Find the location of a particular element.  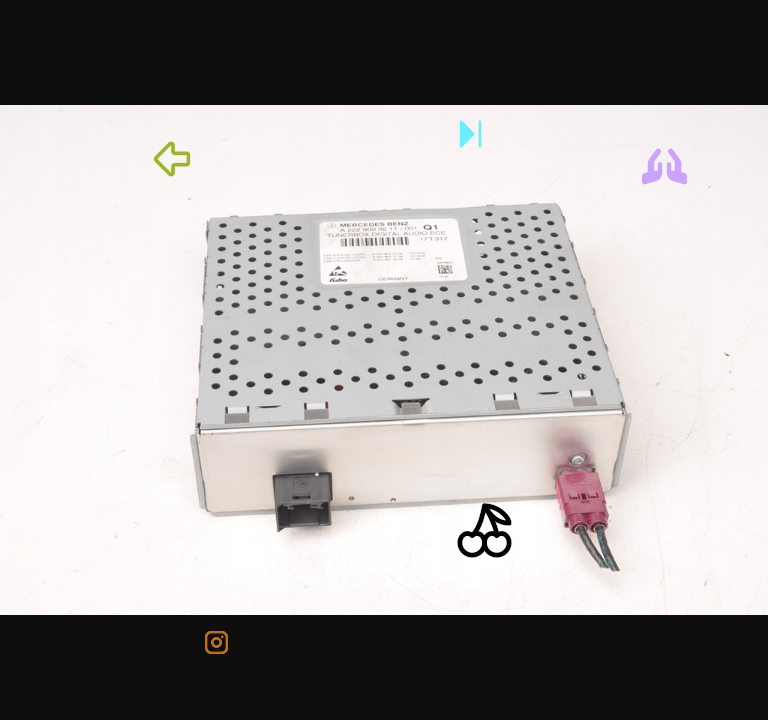

express gratitude or thanks is located at coordinates (664, 166).